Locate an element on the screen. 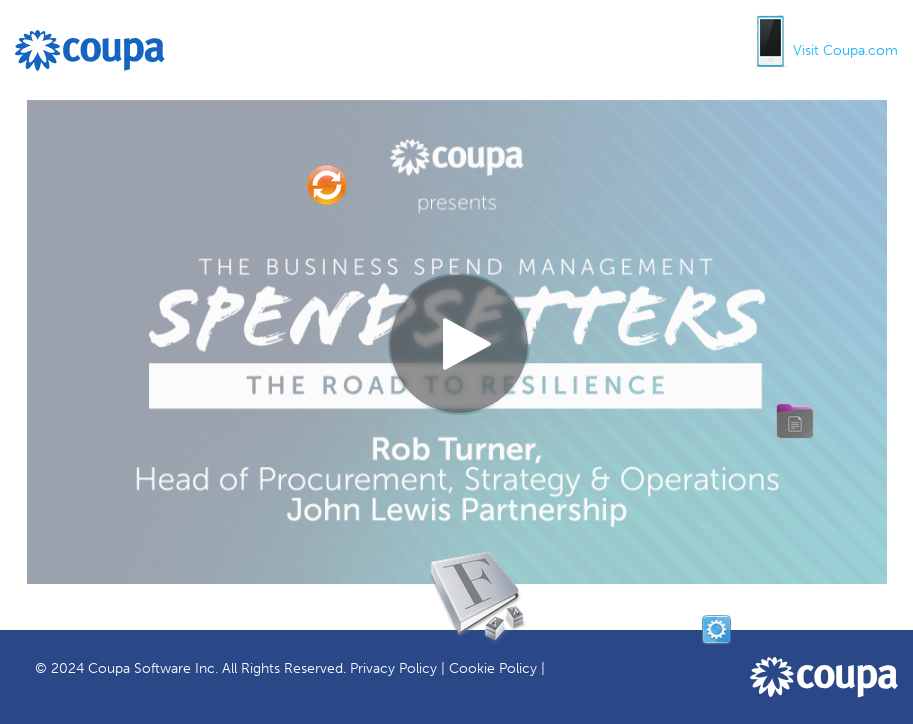  font notification or typography-related system alert is located at coordinates (477, 594).